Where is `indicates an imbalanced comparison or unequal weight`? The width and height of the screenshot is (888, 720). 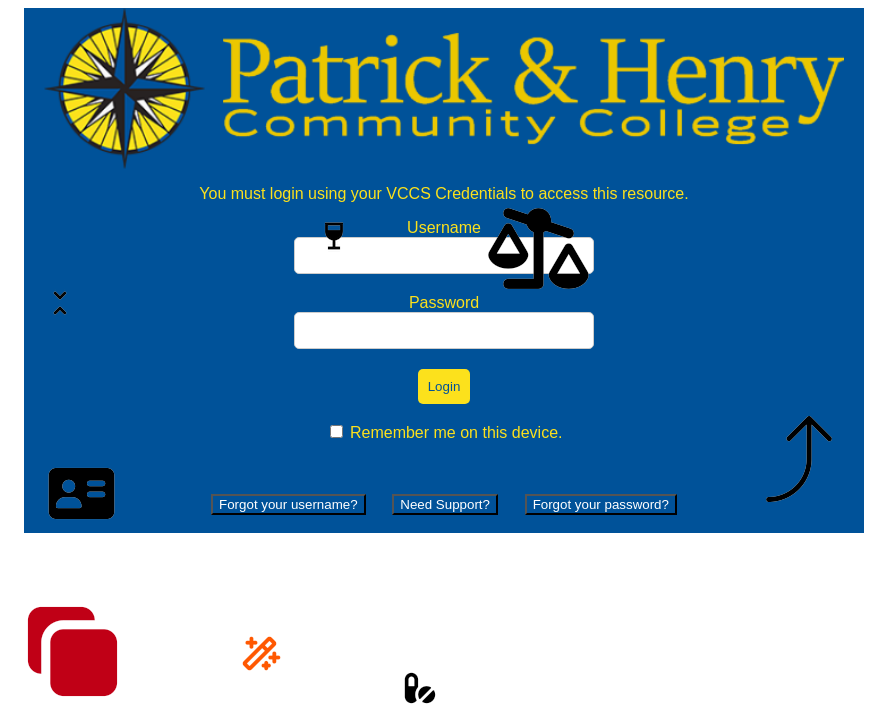 indicates an imbalanced comparison or unequal weight is located at coordinates (538, 248).